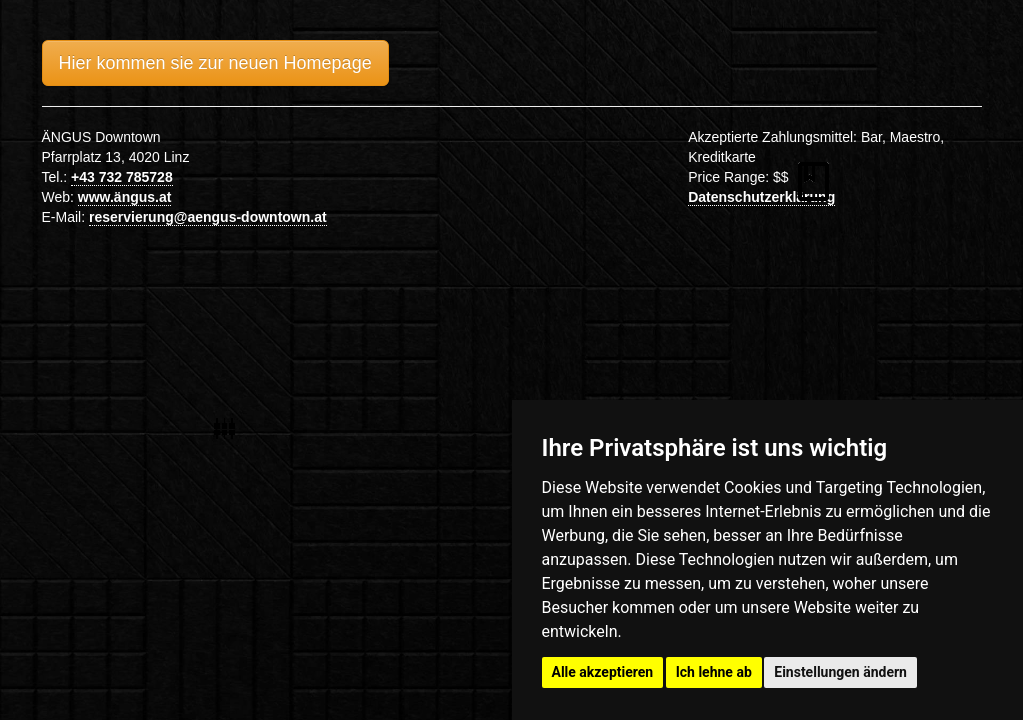 The width and height of the screenshot is (1023, 720). Describe the element at coordinates (224, 428) in the screenshot. I see `configure audio or video input components` at that location.